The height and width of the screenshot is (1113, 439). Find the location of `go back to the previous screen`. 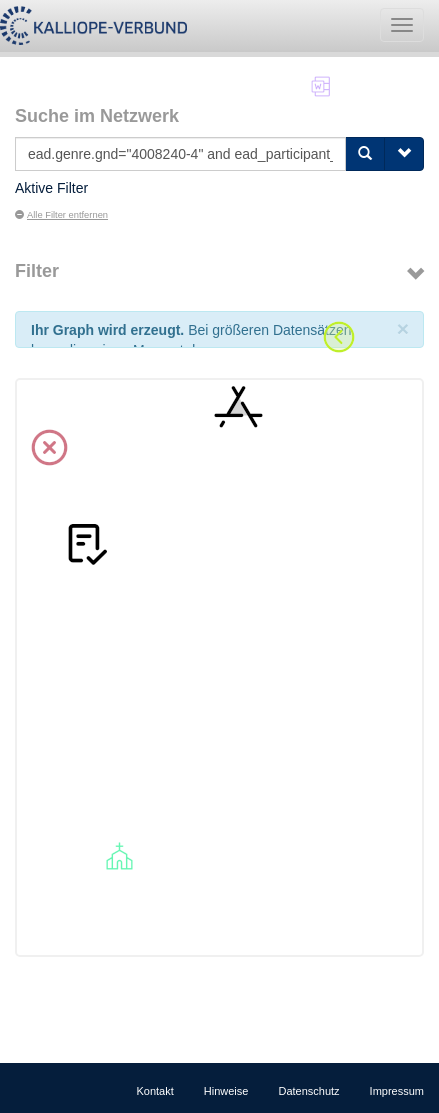

go back to the previous screen is located at coordinates (339, 337).